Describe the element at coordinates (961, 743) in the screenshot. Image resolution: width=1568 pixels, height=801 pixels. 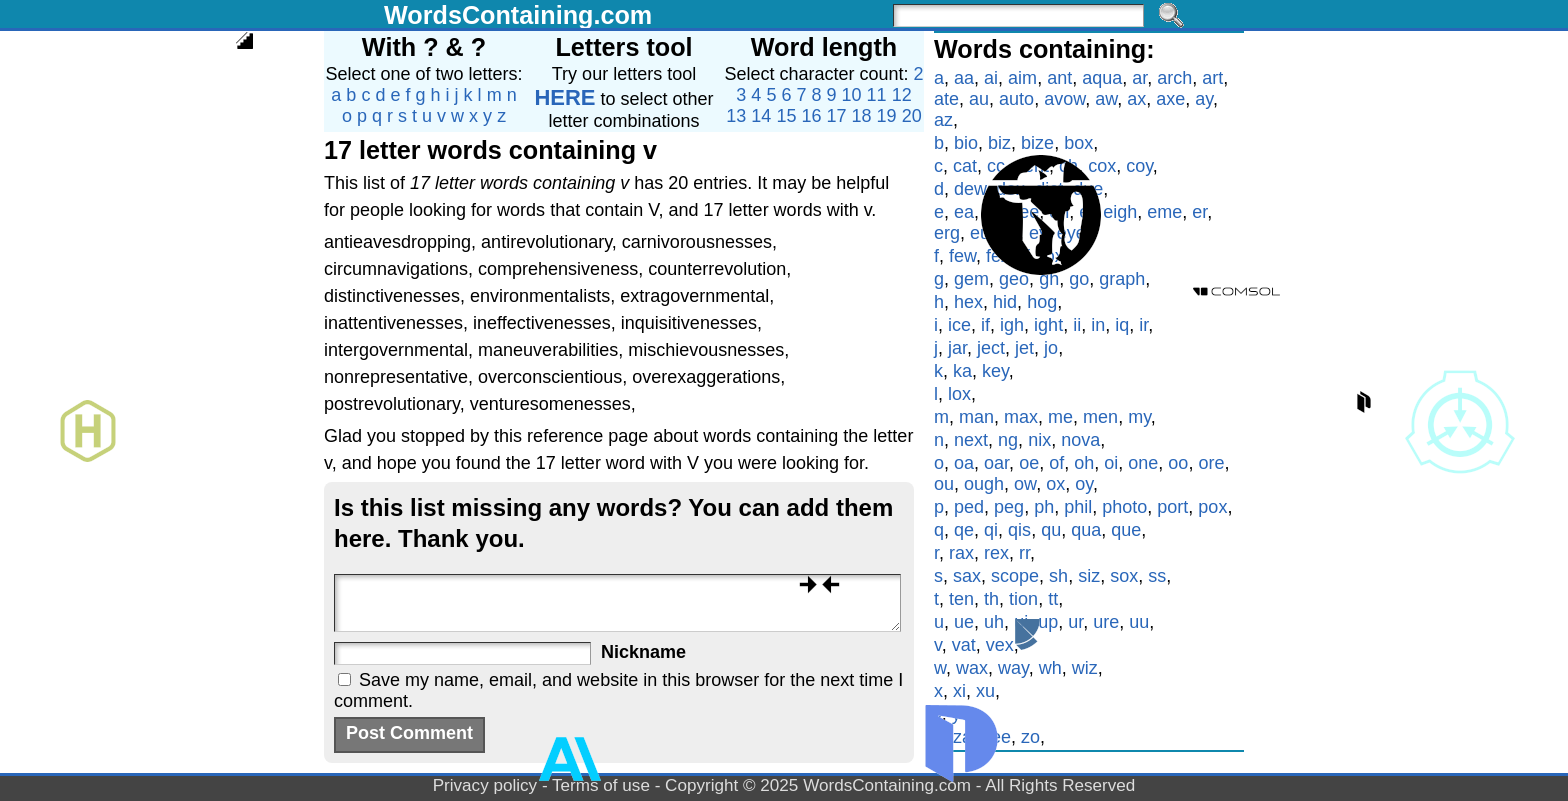
I see `open dictionary.com app` at that location.